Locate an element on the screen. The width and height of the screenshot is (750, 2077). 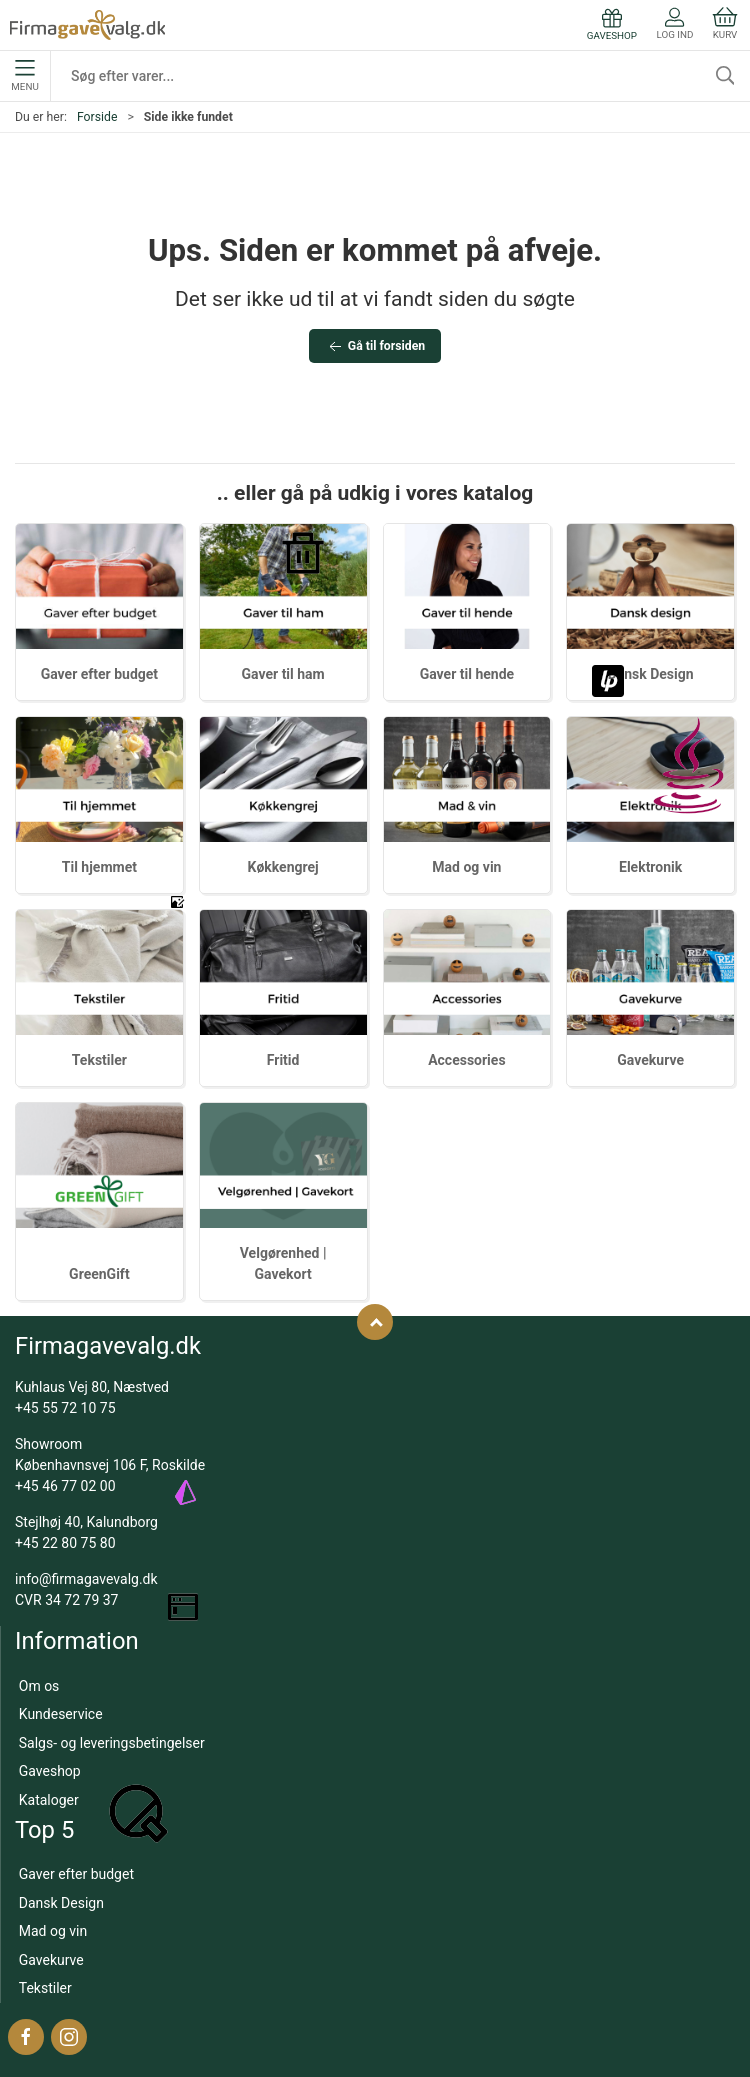
access ping pong or table tennis game is located at coordinates (137, 1812).